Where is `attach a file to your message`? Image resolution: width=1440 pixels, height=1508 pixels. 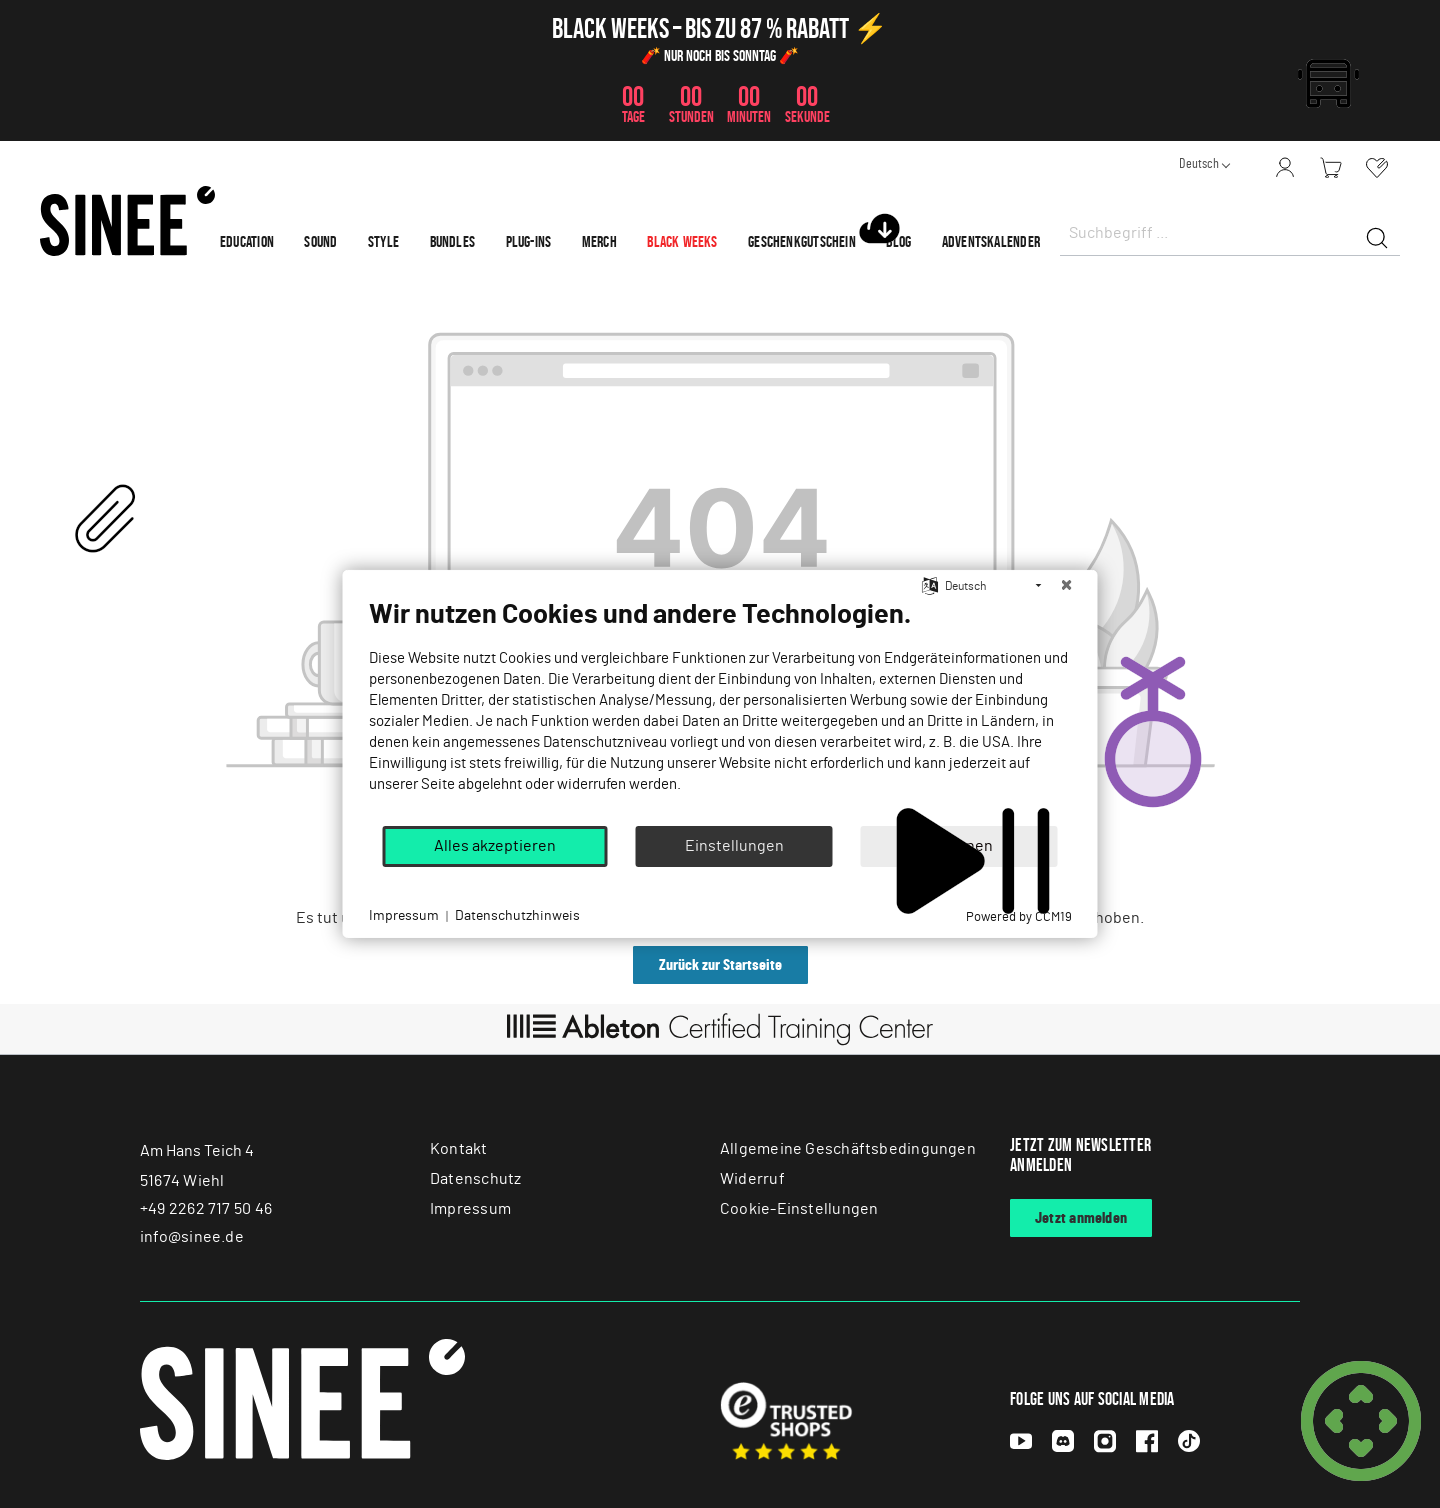
attach a file to your message is located at coordinates (106, 518).